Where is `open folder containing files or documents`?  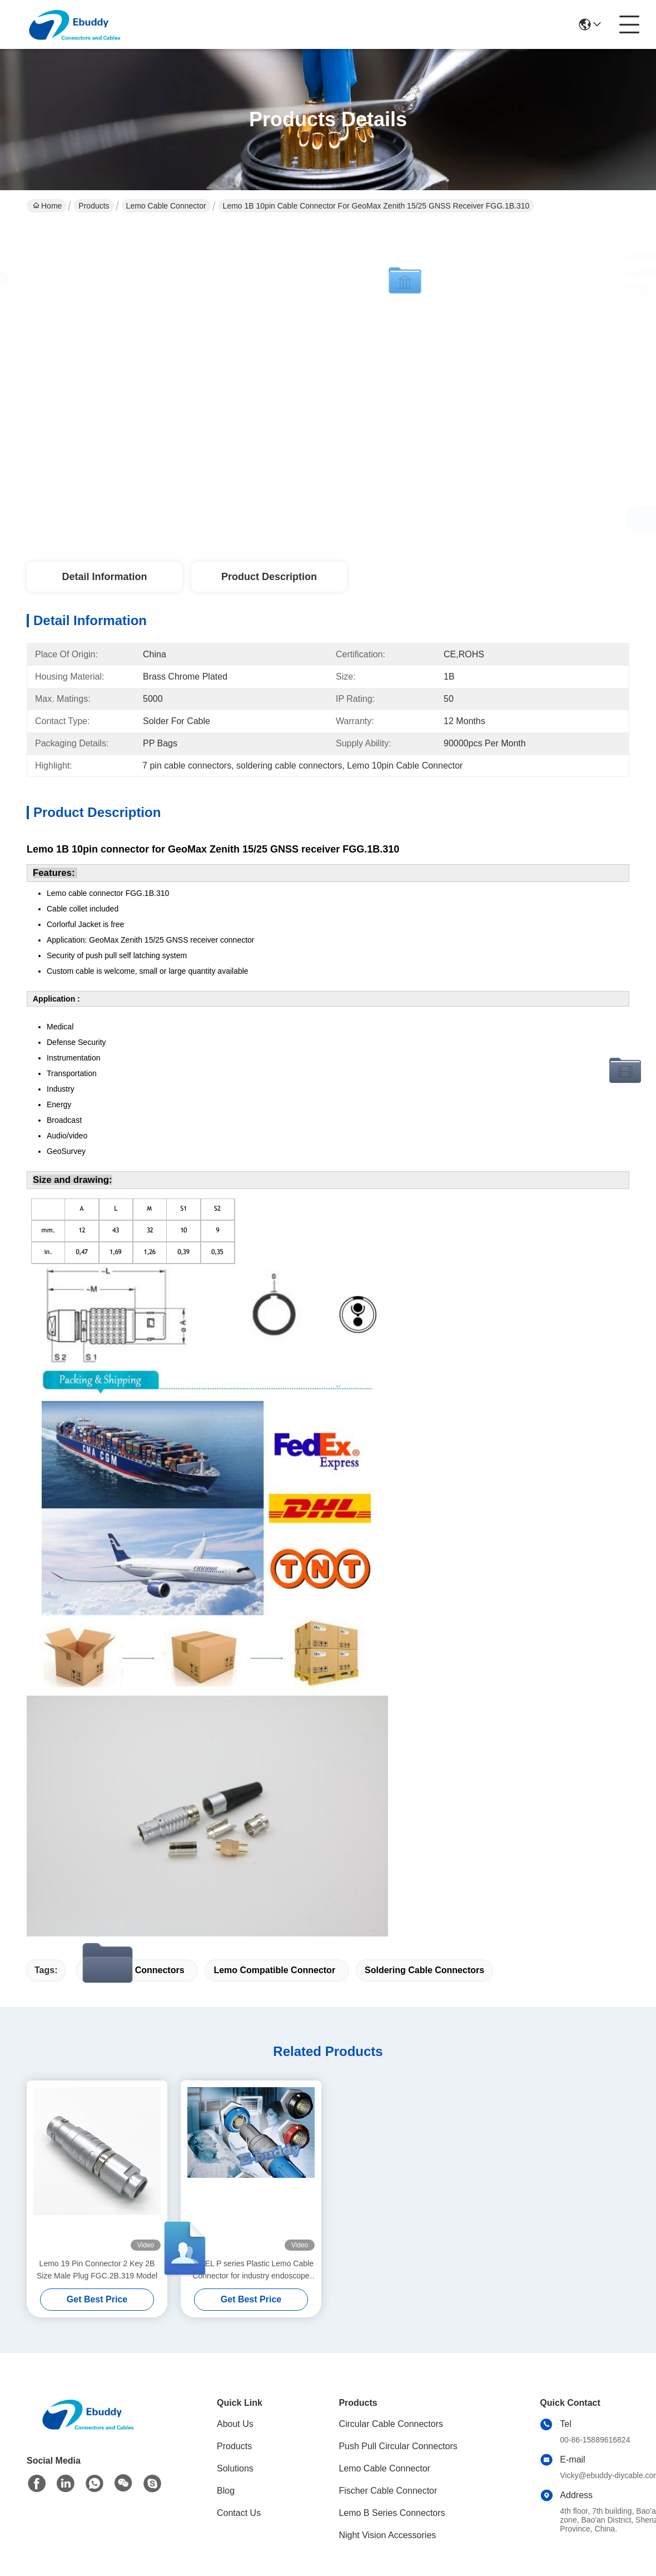
open folder containing files or documents is located at coordinates (107, 1963).